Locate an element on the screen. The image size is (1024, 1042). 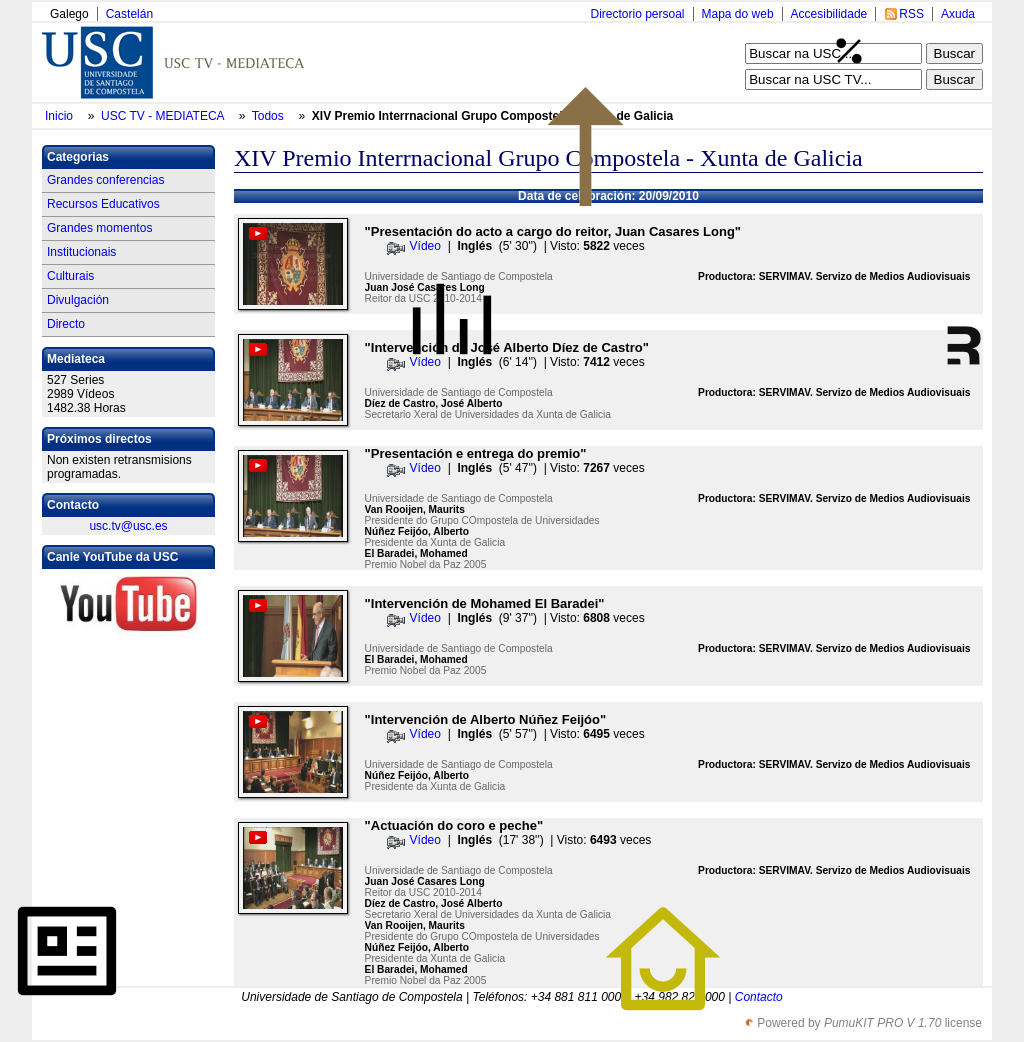
scroll to top of page is located at coordinates (585, 146).